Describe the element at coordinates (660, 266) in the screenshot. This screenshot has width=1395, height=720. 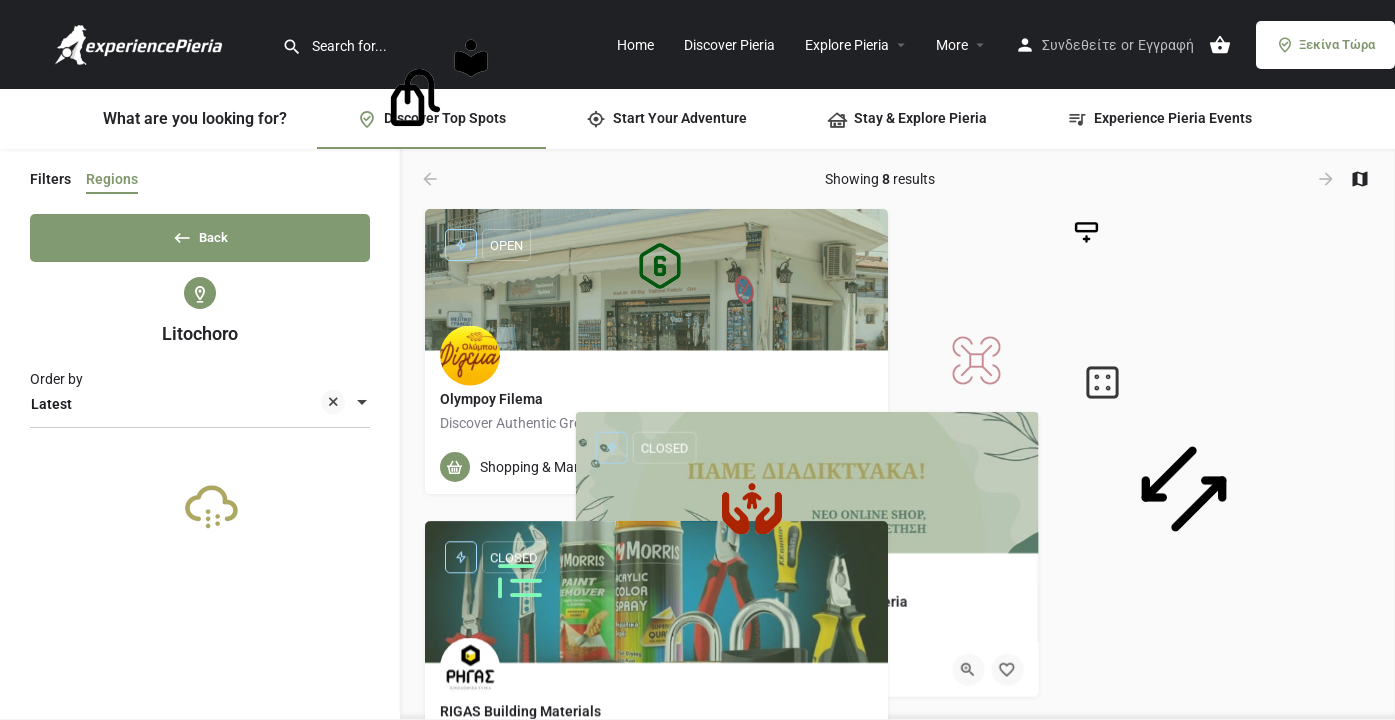
I see `indicates step 6 in a multi-step process` at that location.